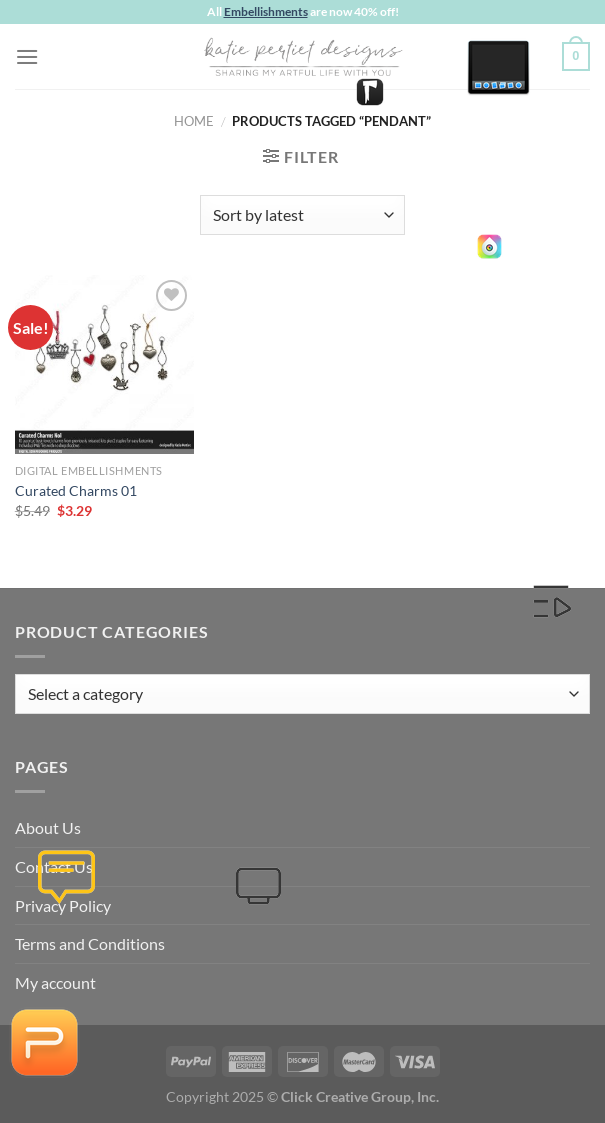 This screenshot has width=605, height=1123. I want to click on view or manage the play queue, so click(551, 600).